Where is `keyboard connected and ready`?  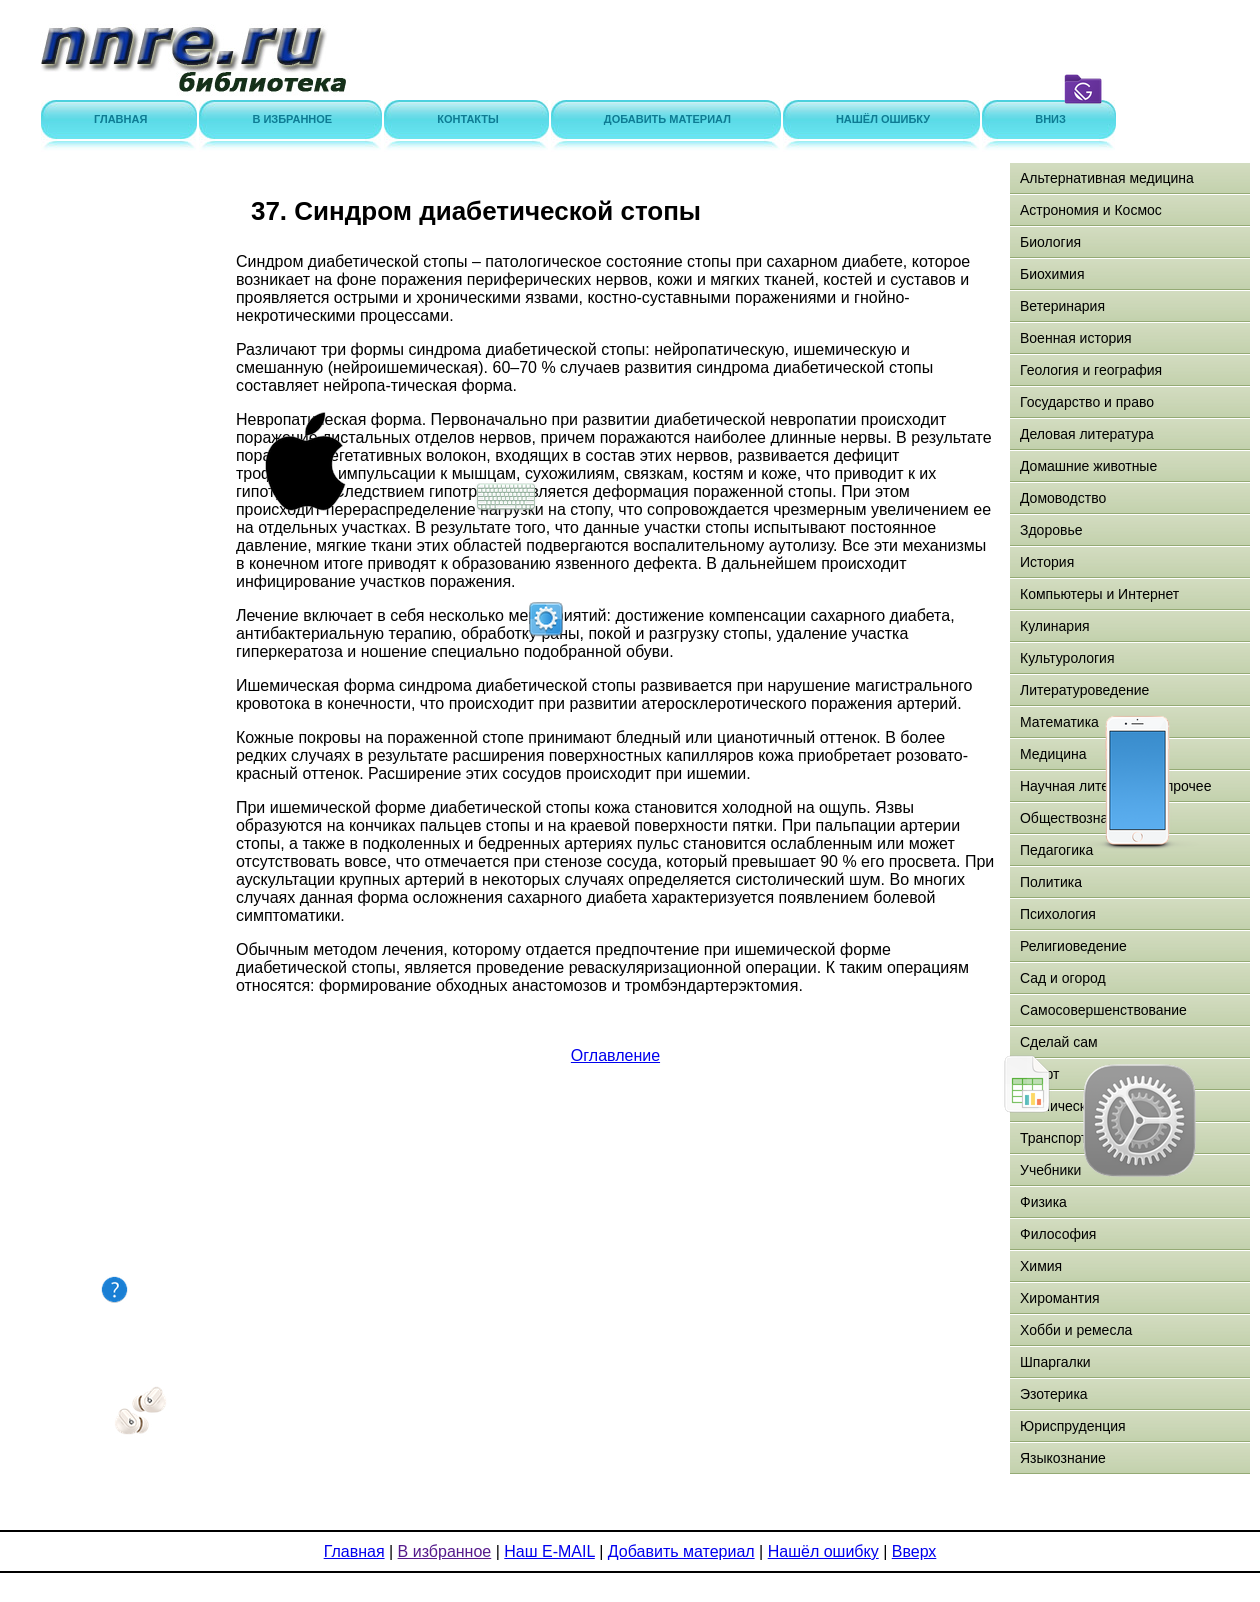
keyboard connected and ready is located at coordinates (506, 497).